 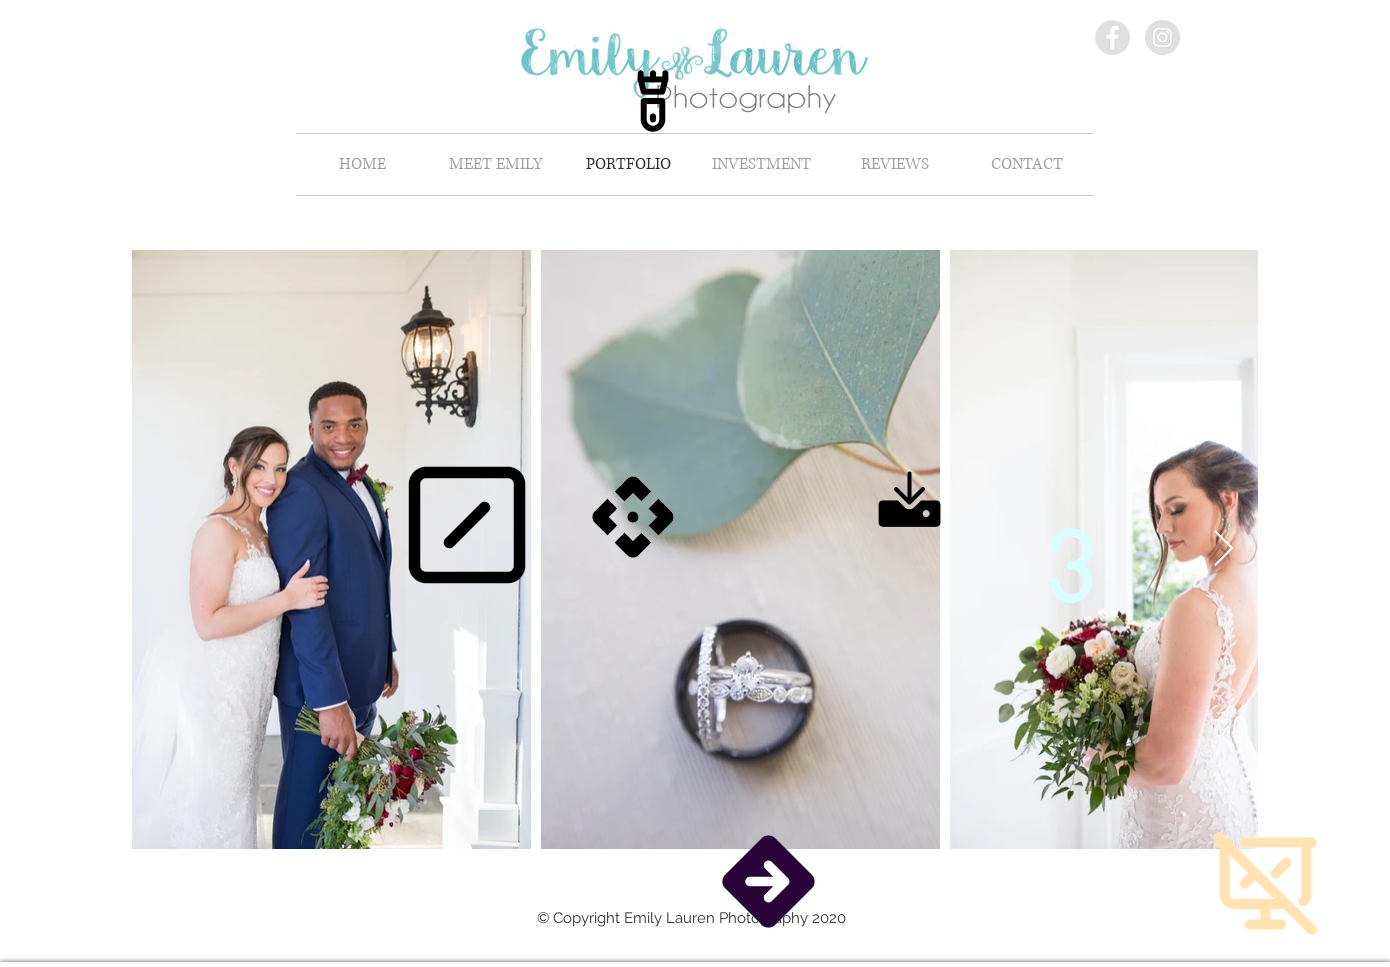 What do you see at coordinates (653, 101) in the screenshot?
I see `electric razor or shaver tool` at bounding box center [653, 101].